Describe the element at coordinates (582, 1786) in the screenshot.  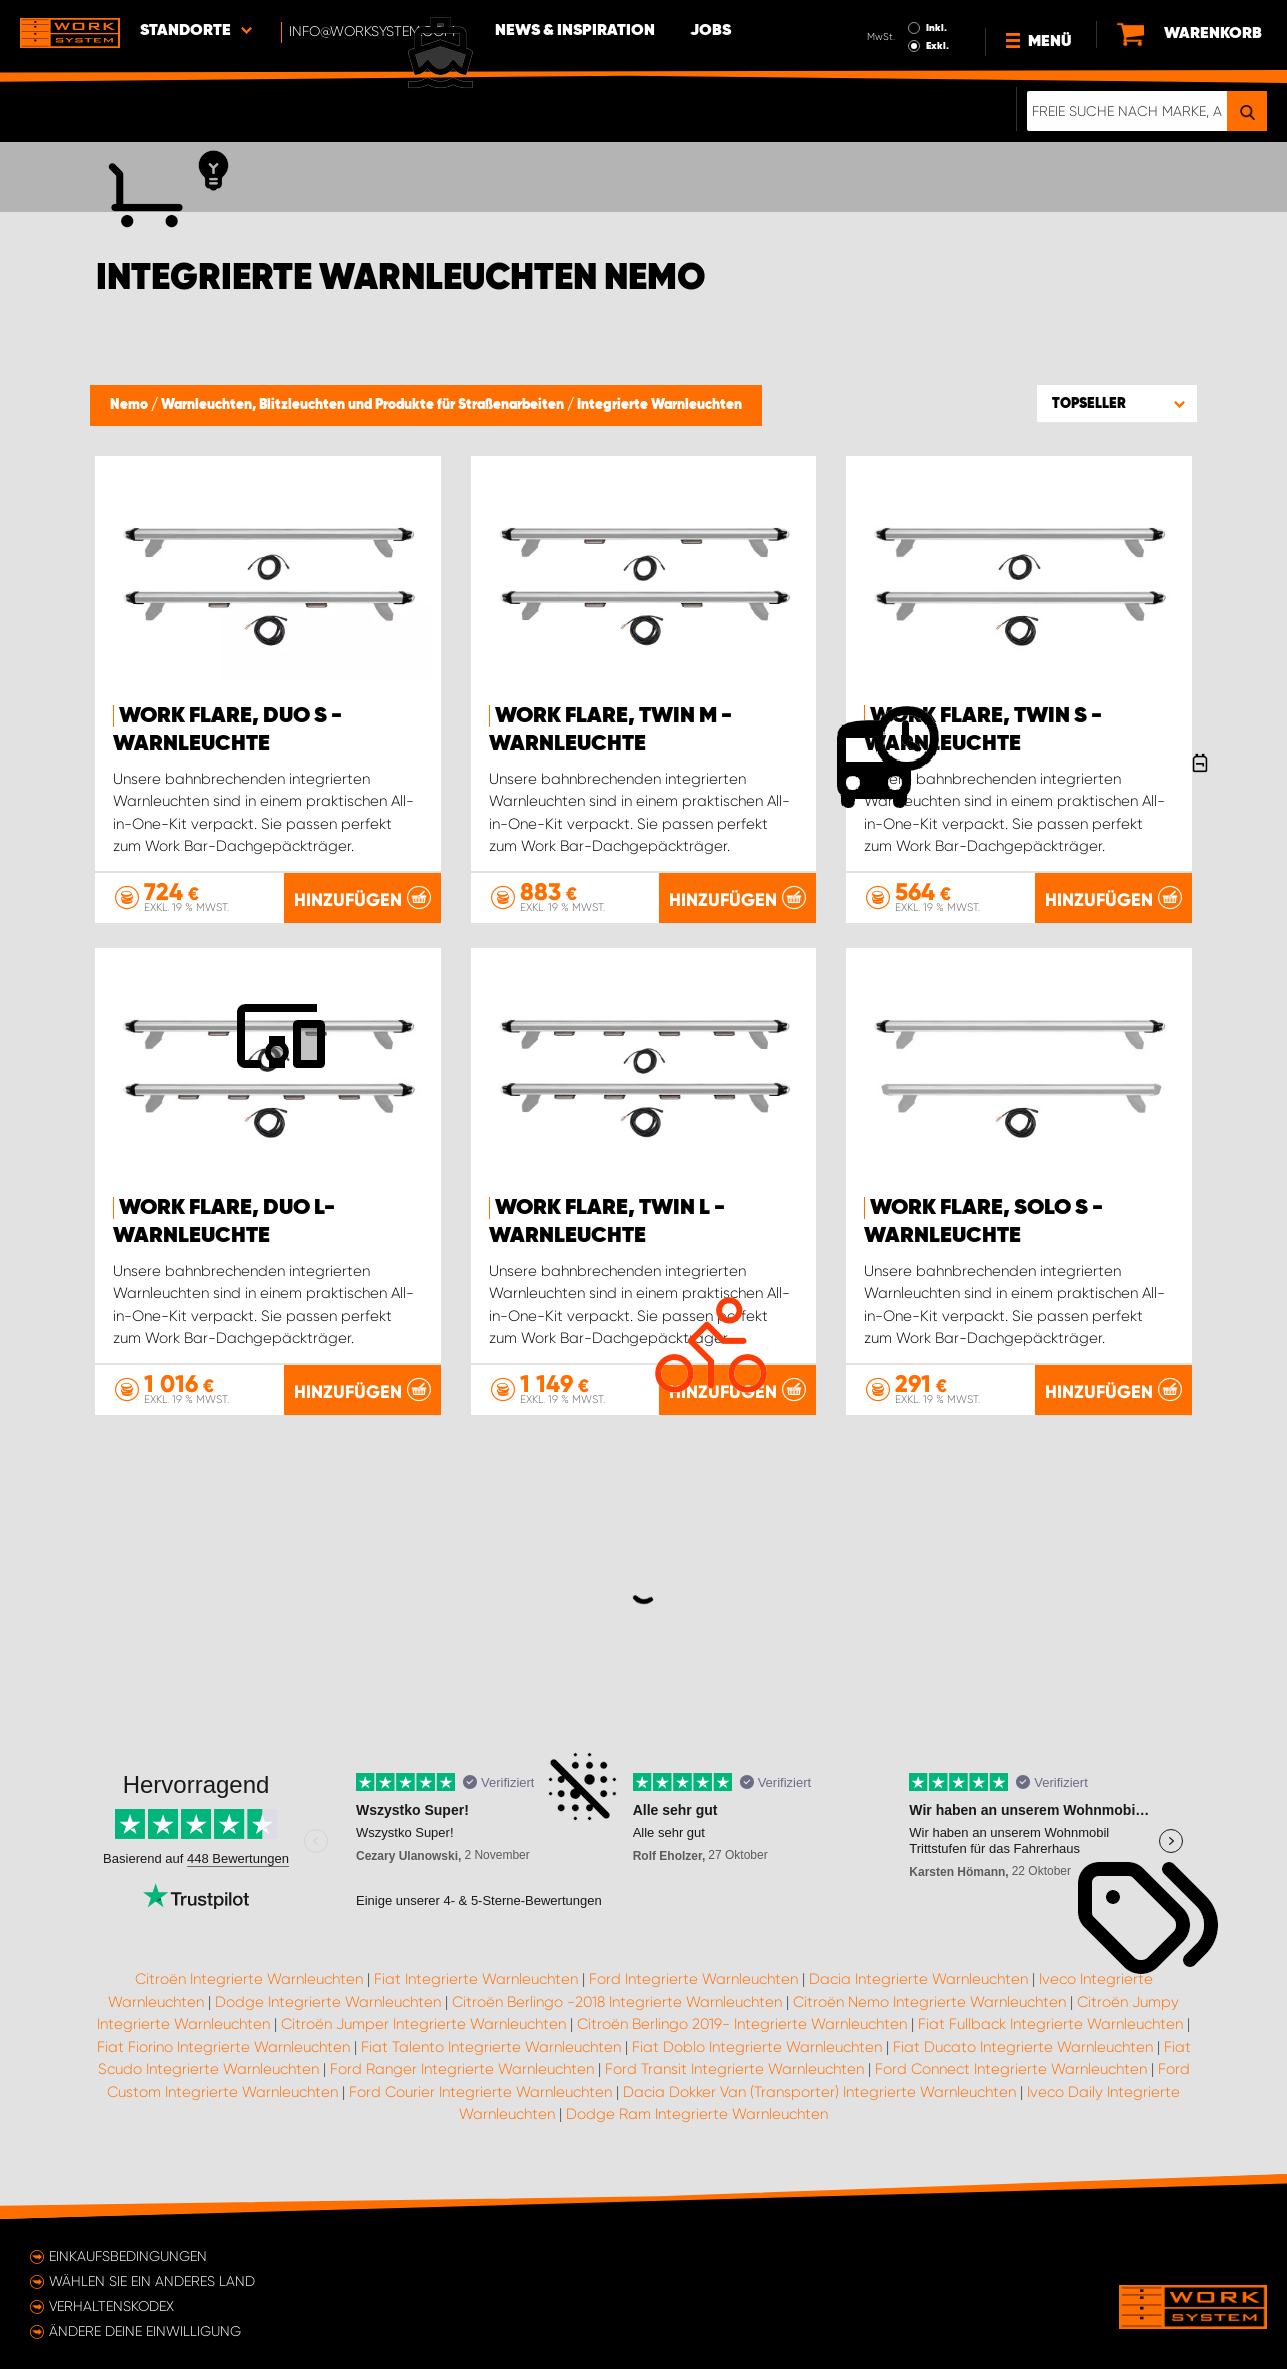
I see `disable blur effect` at that location.